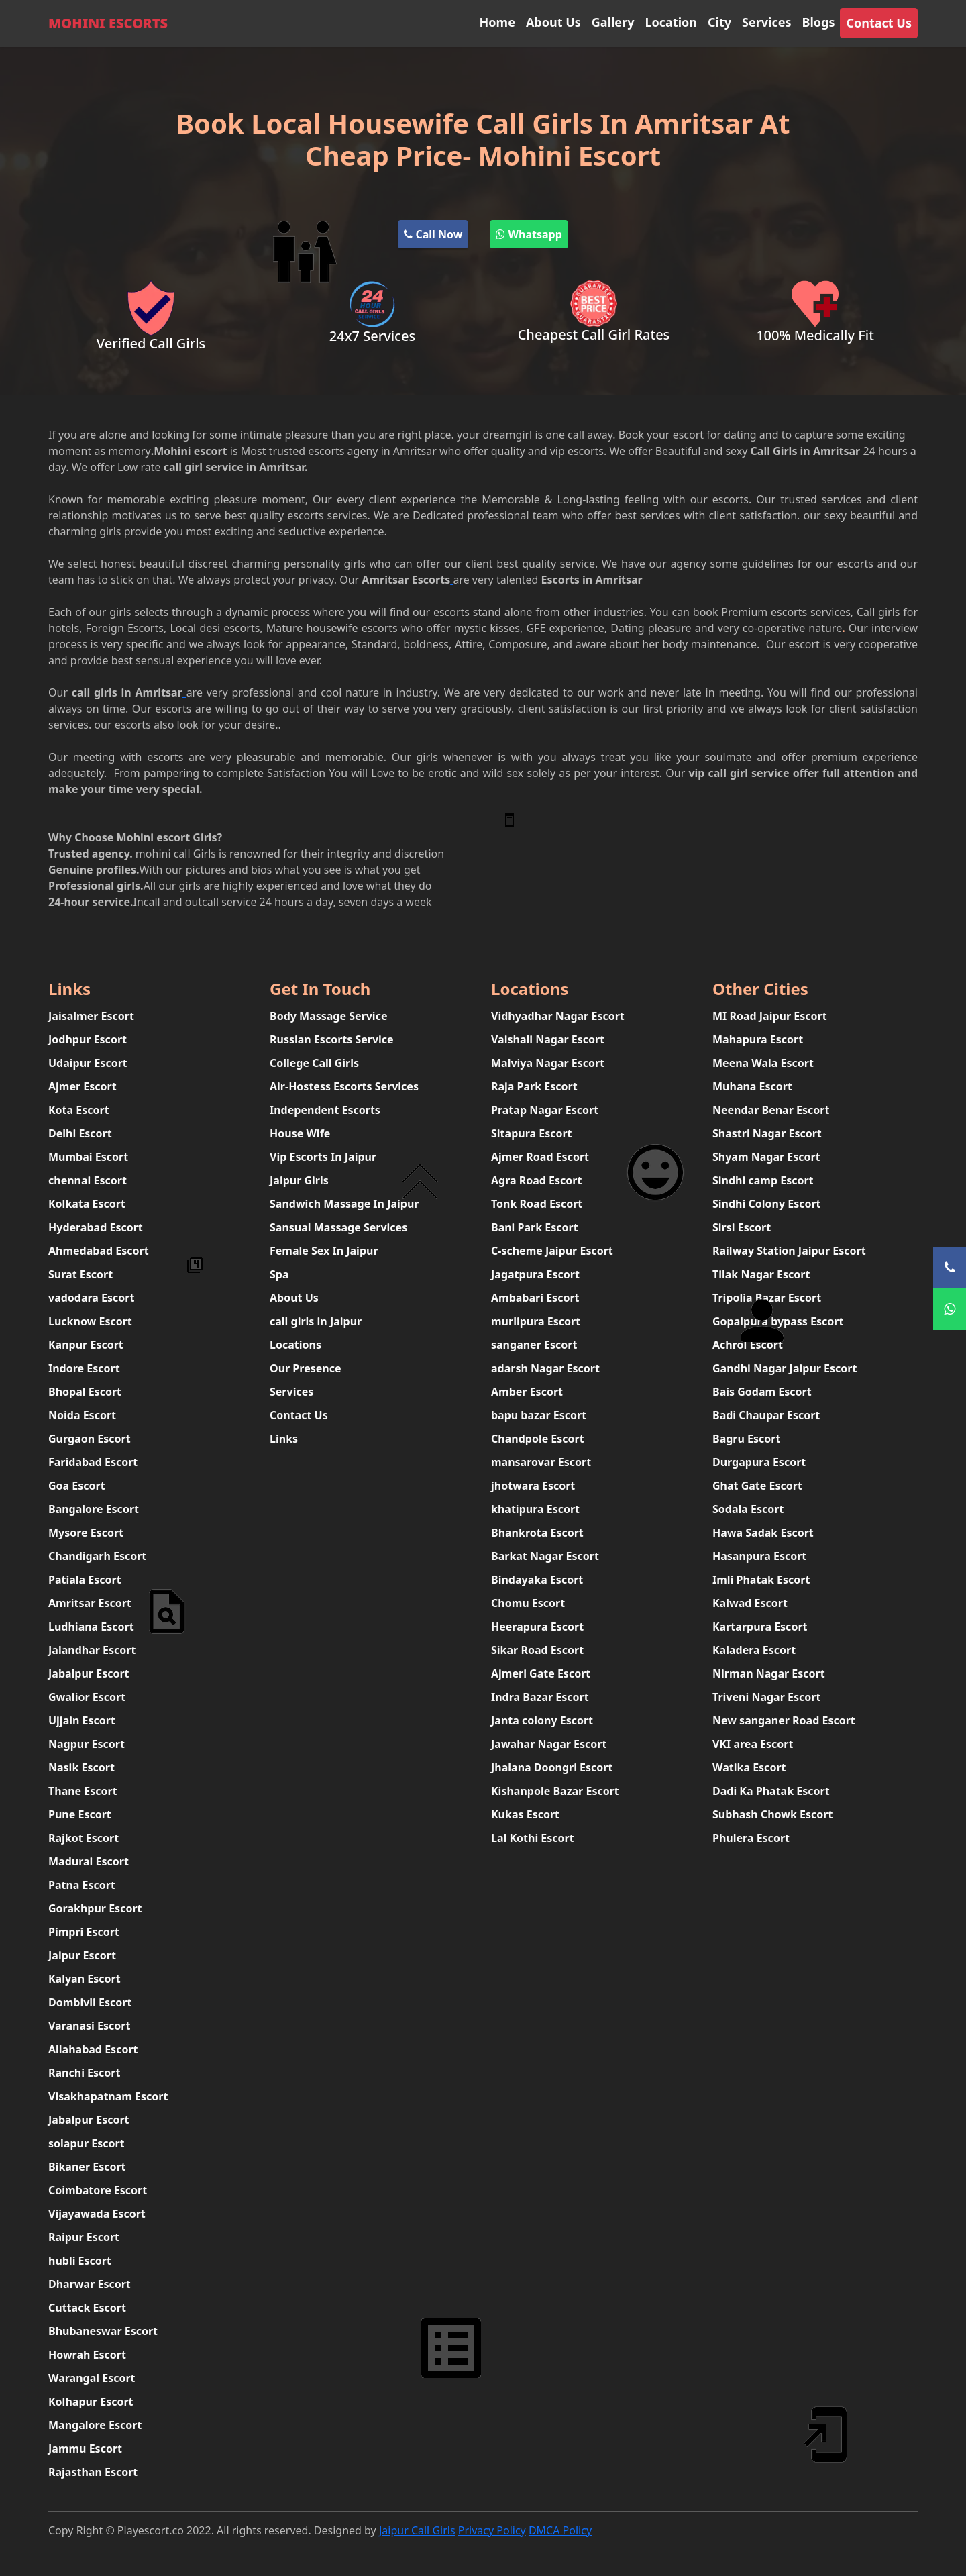 The height and width of the screenshot is (2576, 966). Describe the element at coordinates (826, 2434) in the screenshot. I see `add this page or app to your home screen` at that location.